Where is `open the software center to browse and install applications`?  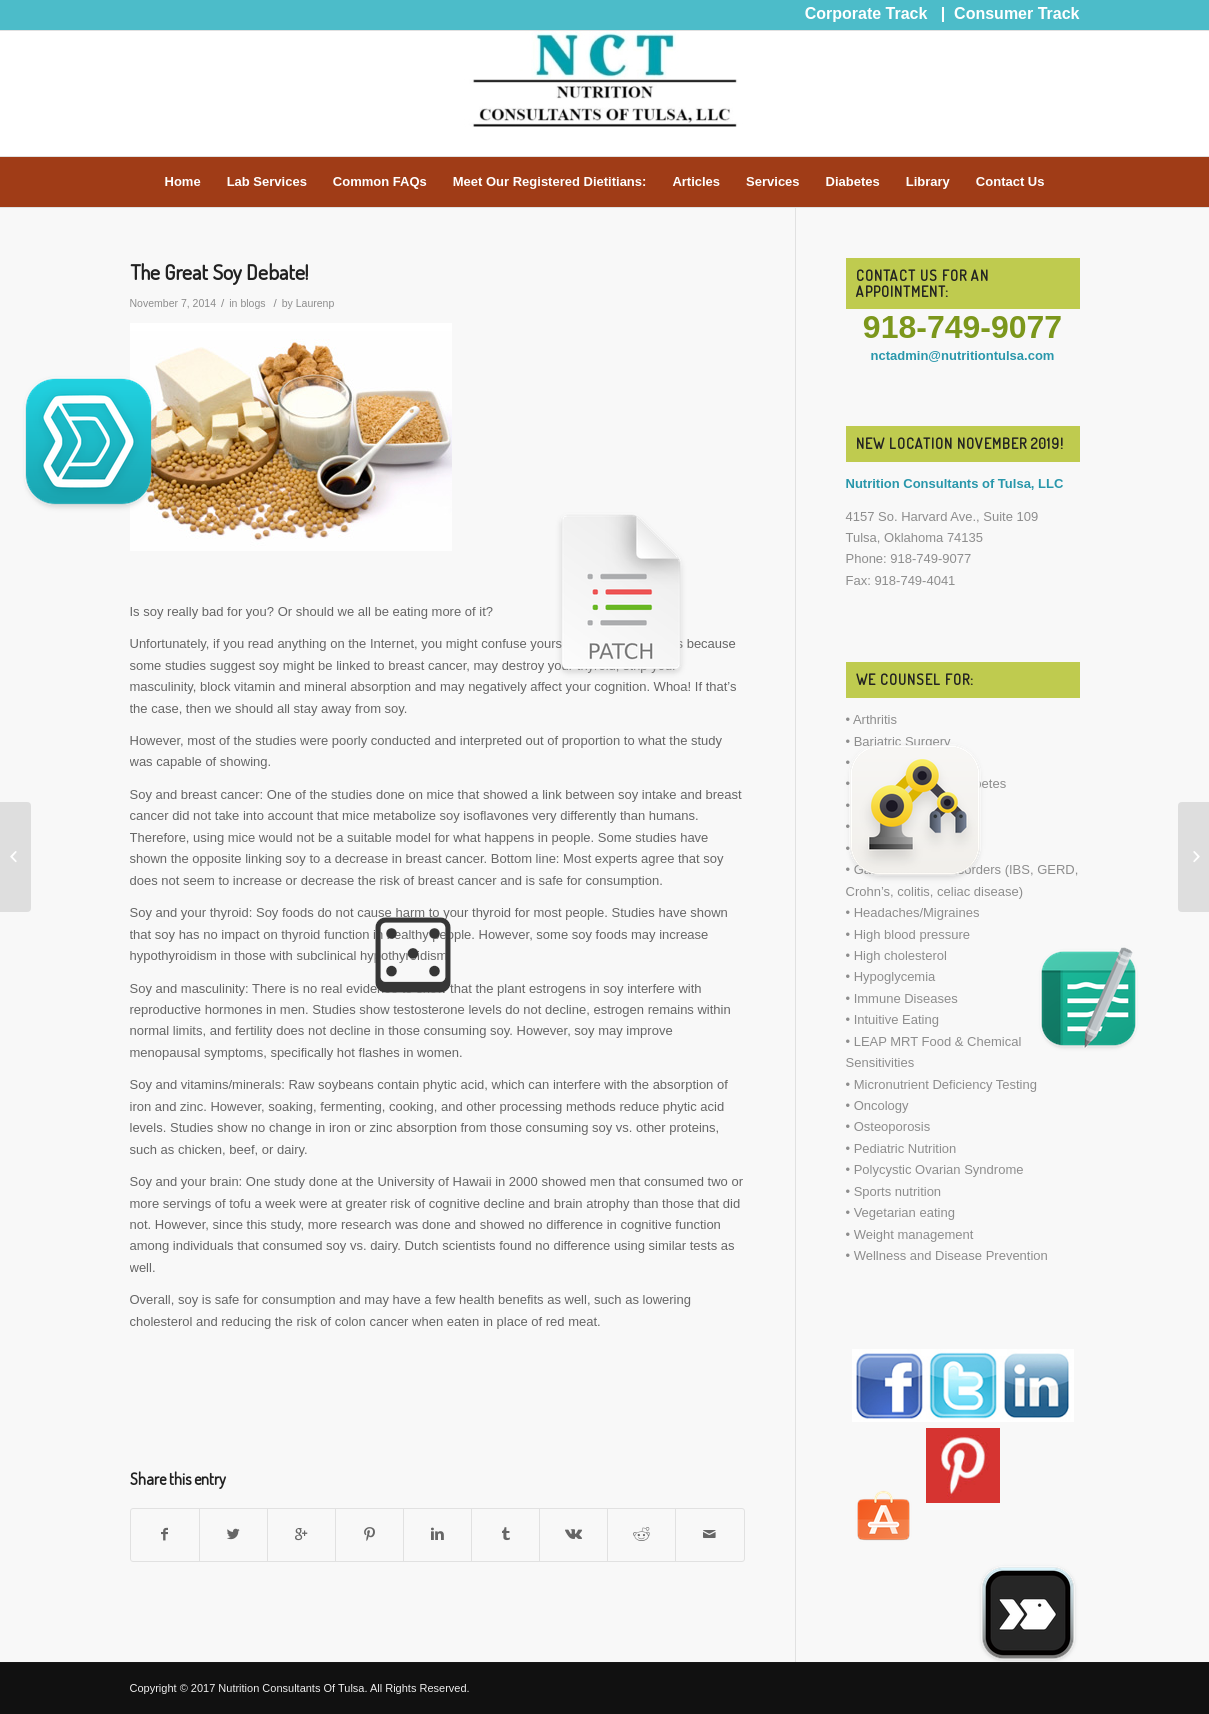 open the software center to browse and install applications is located at coordinates (883, 1519).